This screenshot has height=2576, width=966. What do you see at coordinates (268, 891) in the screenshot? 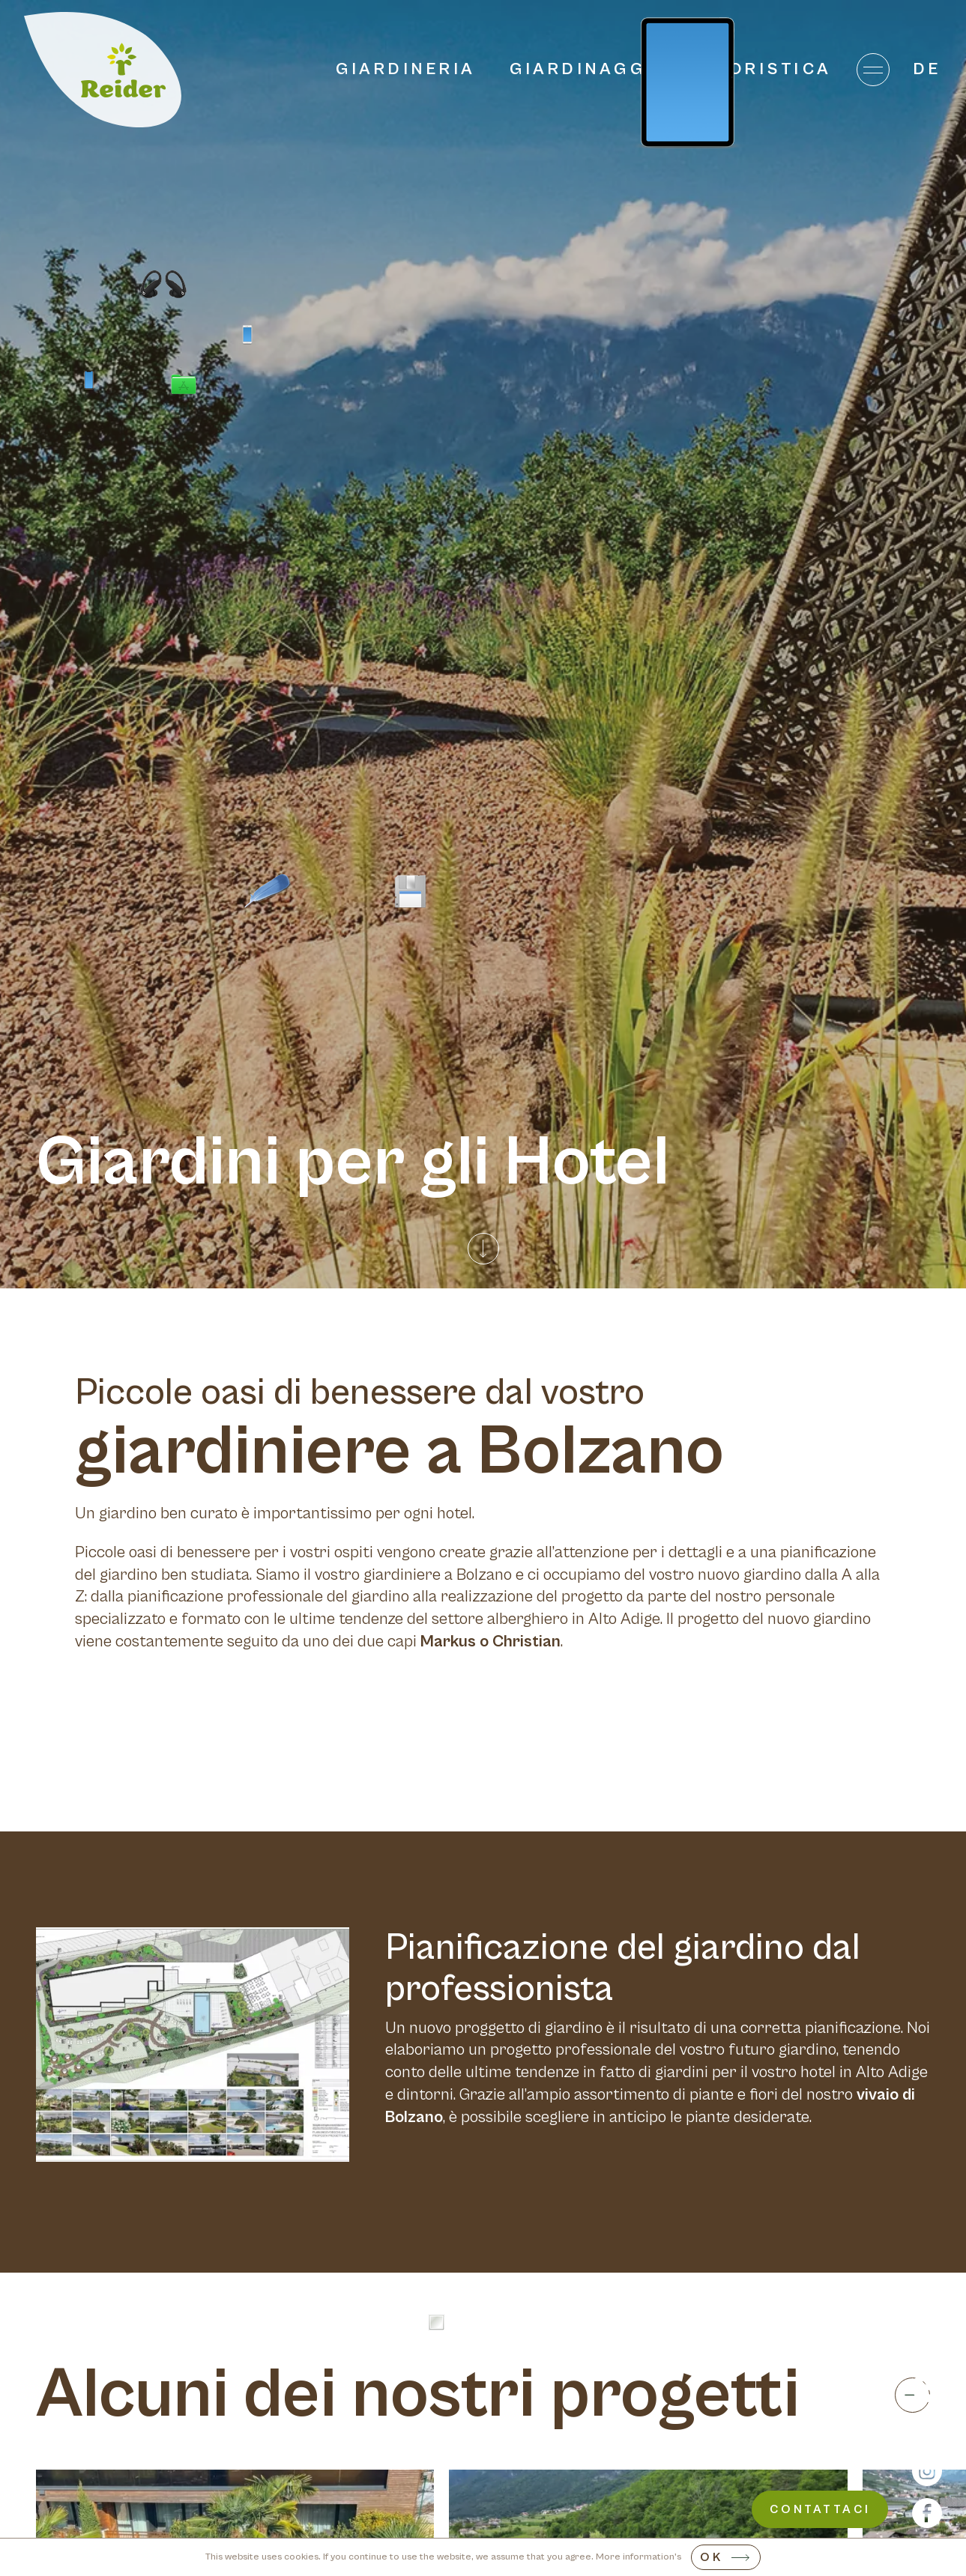
I see `launch the Tk GUI toolkit framework` at bounding box center [268, 891].